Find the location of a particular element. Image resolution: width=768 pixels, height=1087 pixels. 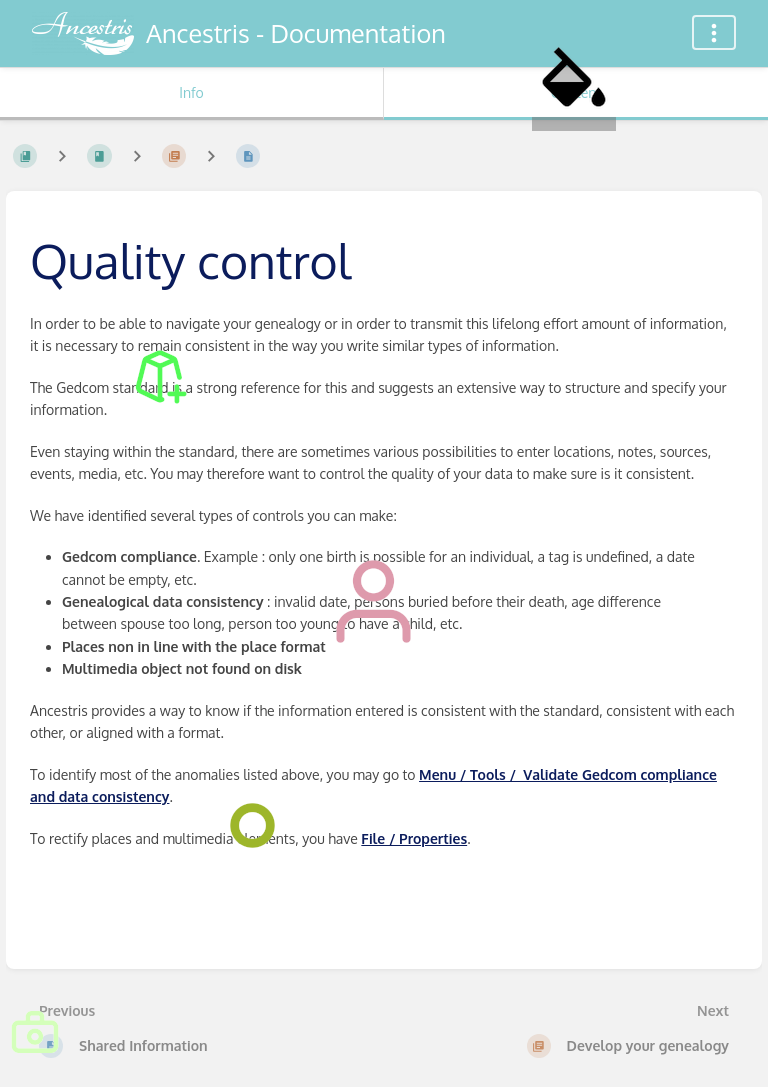

view your profile is located at coordinates (373, 601).